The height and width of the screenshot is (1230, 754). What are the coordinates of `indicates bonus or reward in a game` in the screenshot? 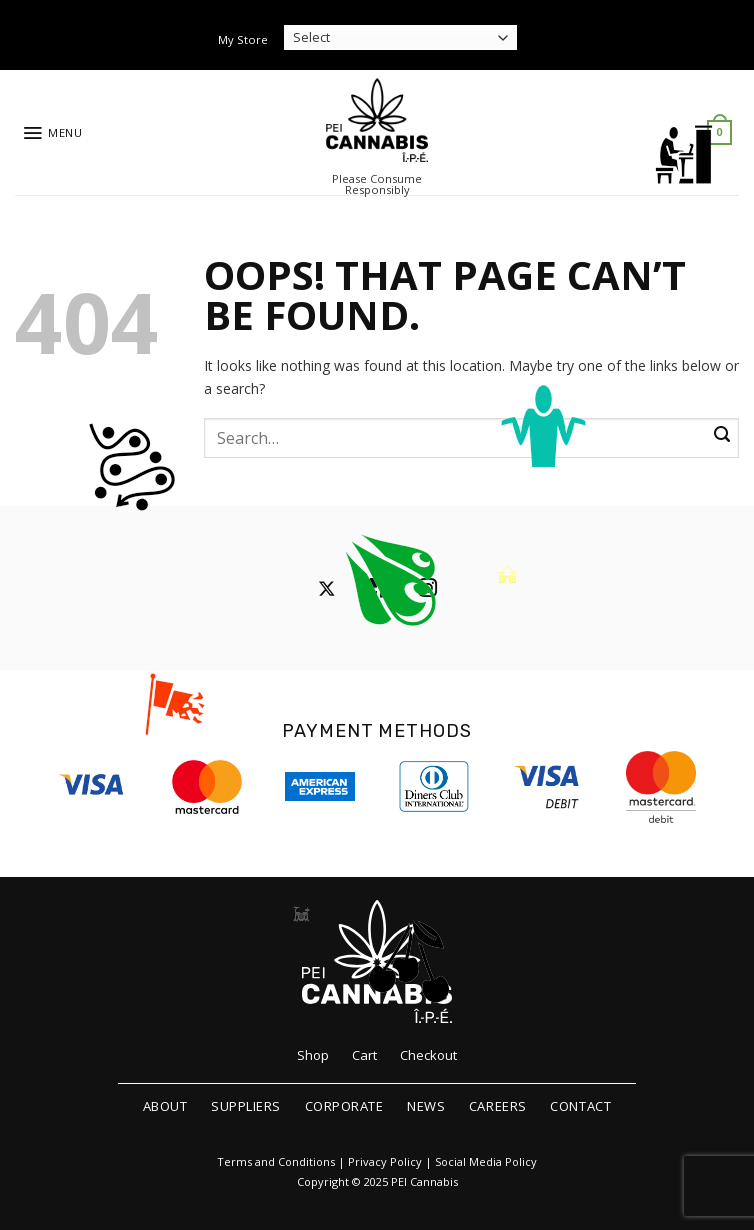 It's located at (409, 960).